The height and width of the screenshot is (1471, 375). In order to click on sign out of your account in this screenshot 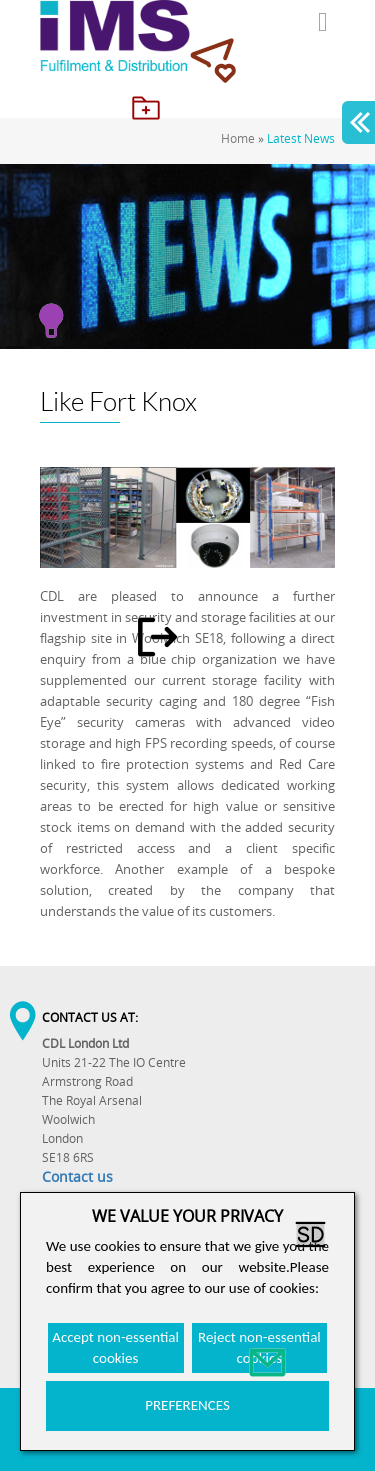, I will do `click(156, 637)`.